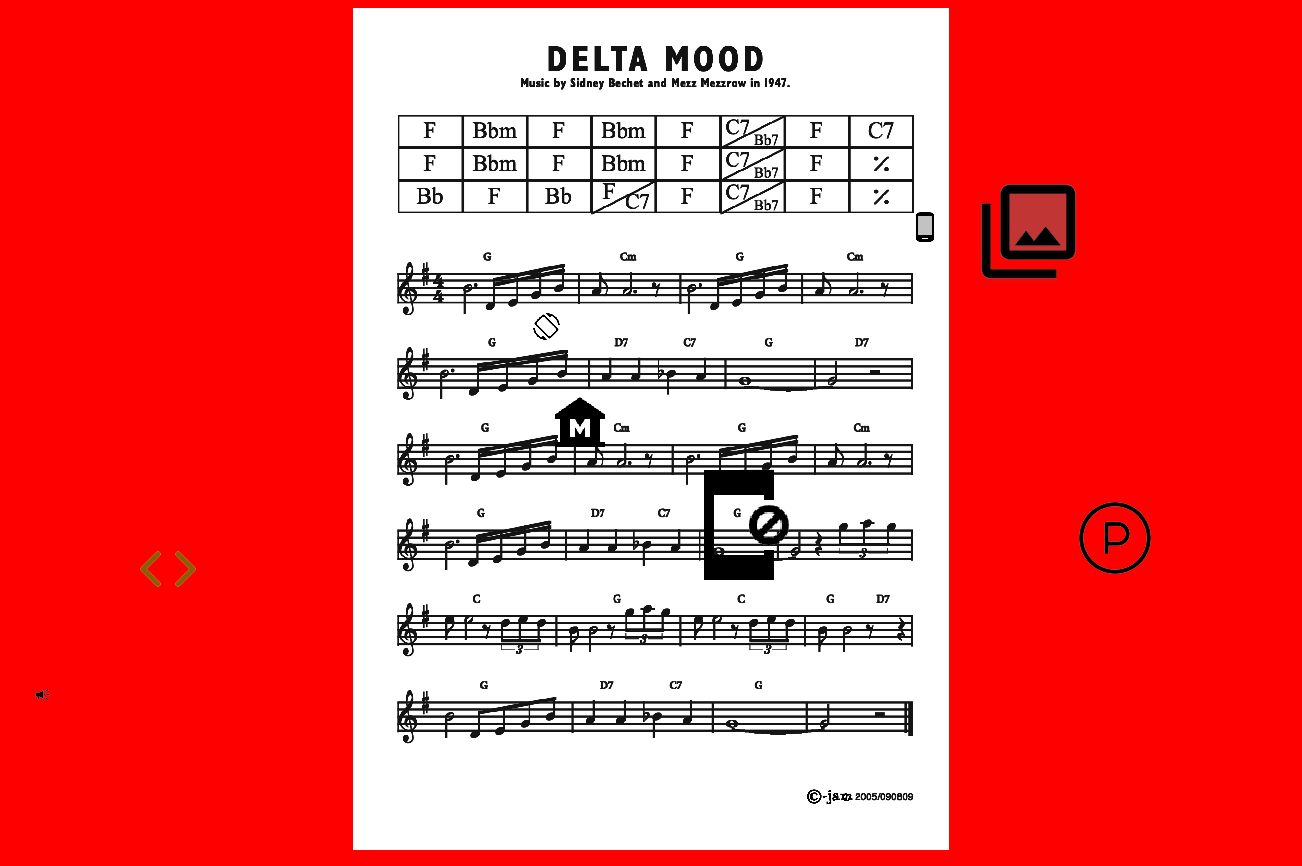 Image resolution: width=1302 pixels, height=866 pixels. Describe the element at coordinates (580, 422) in the screenshot. I see `view nearby museums on the map` at that location.